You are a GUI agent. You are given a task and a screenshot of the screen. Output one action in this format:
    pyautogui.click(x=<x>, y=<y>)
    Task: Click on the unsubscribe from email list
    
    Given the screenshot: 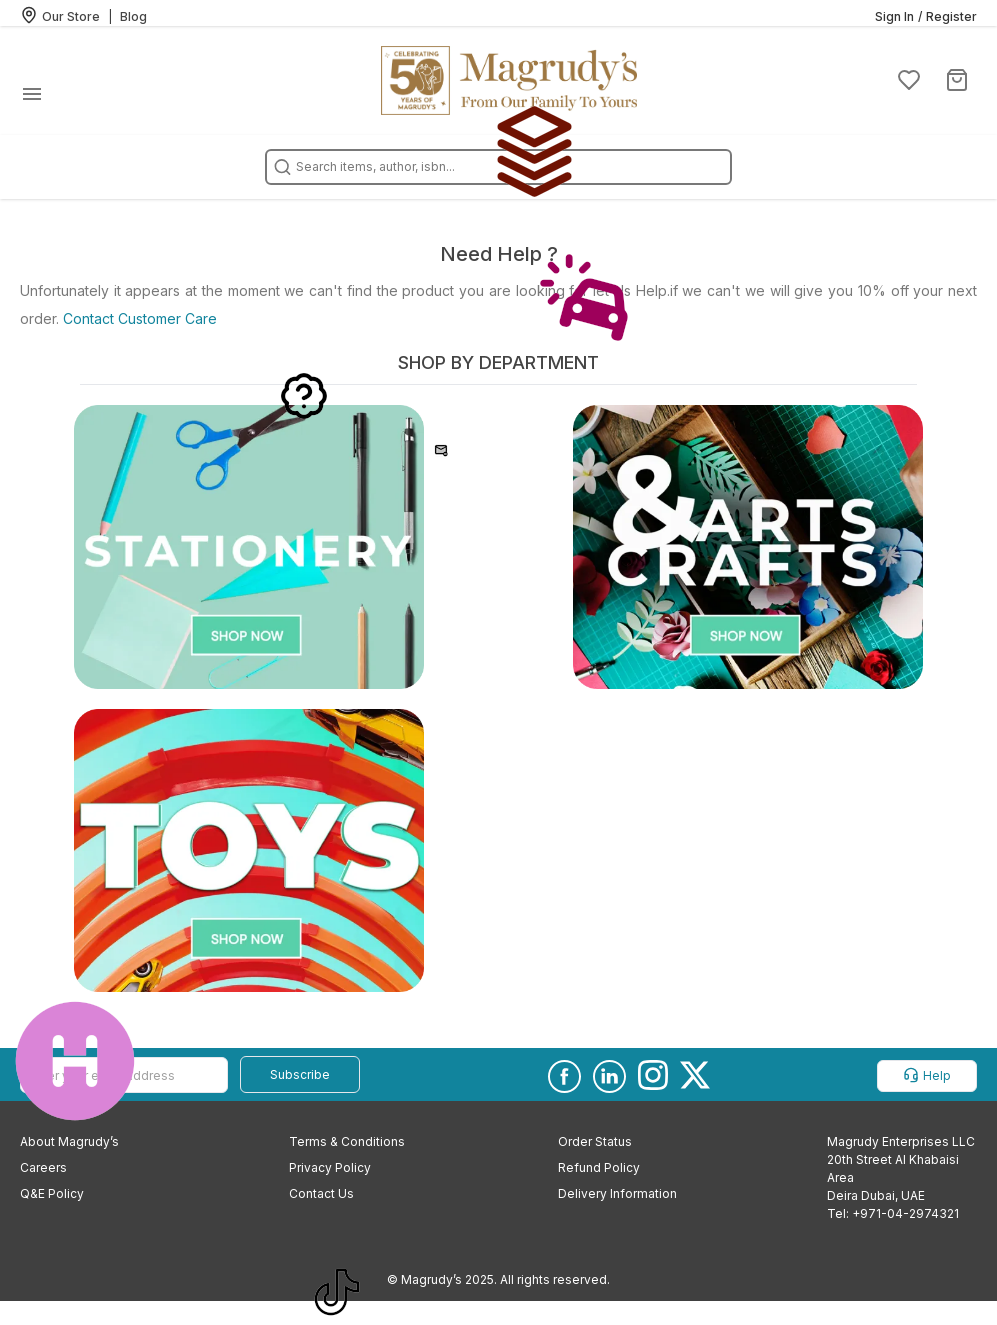 What is the action you would take?
    pyautogui.click(x=441, y=451)
    